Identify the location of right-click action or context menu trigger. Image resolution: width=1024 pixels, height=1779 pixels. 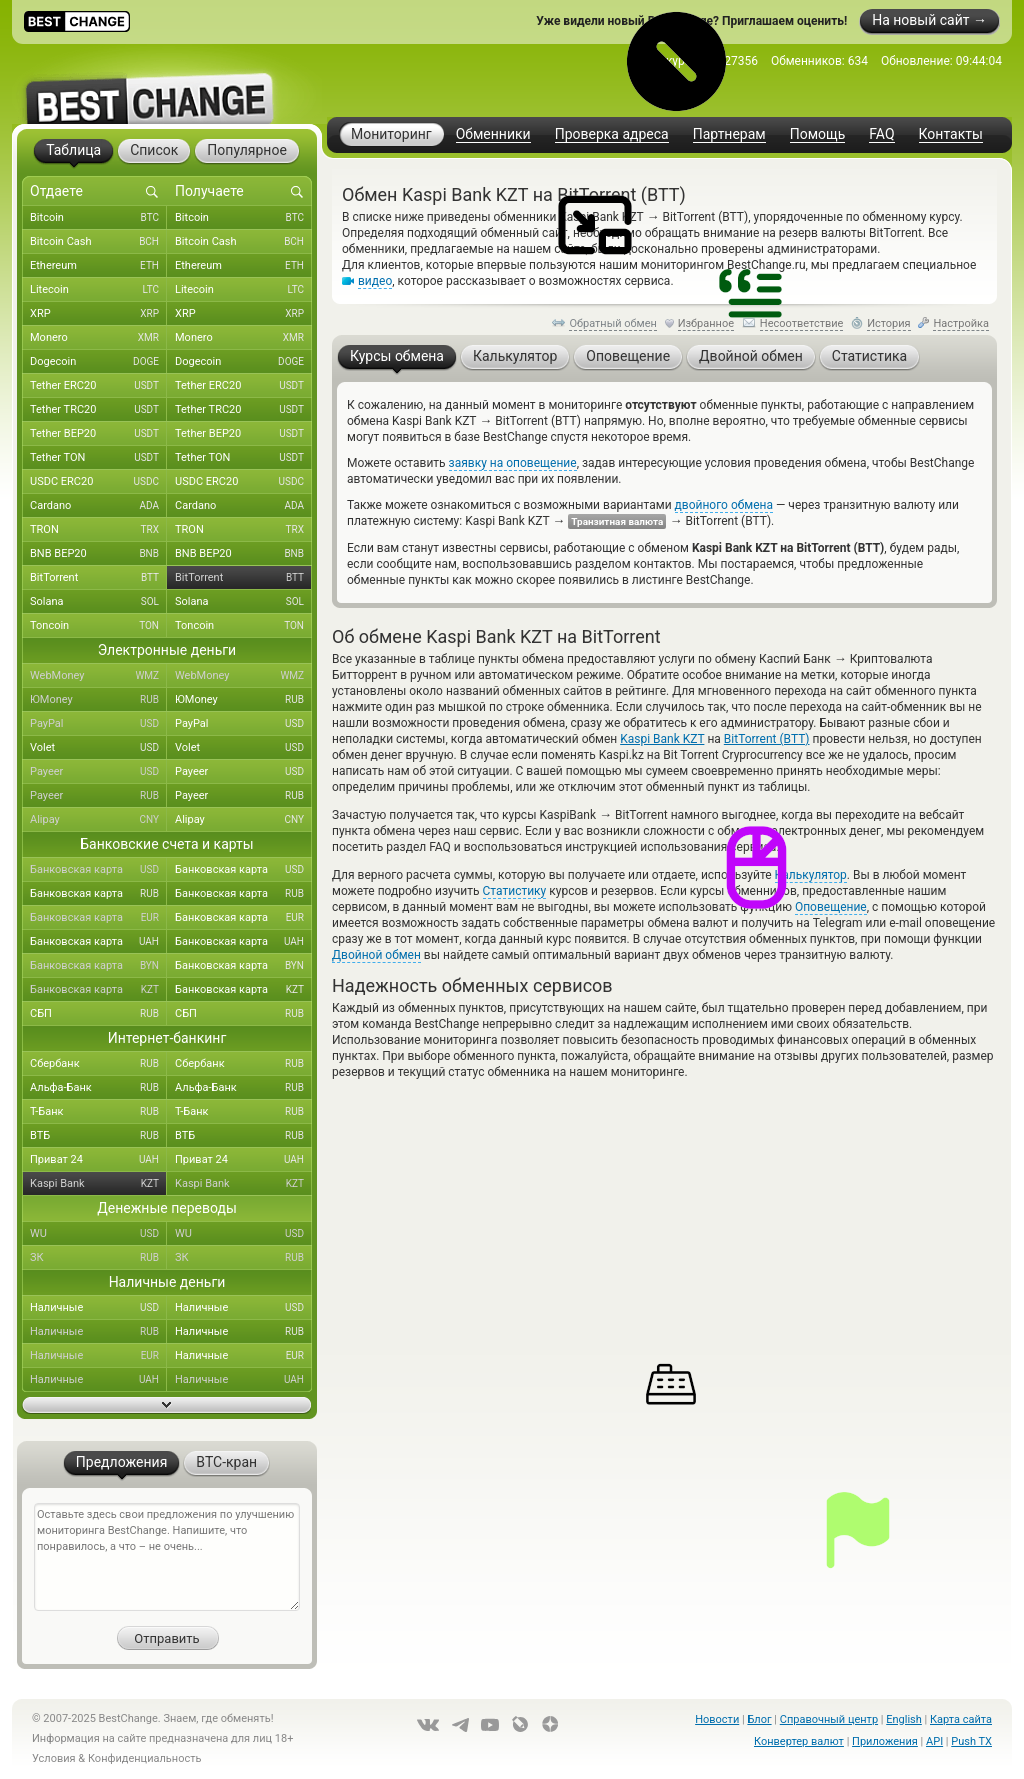
(756, 867).